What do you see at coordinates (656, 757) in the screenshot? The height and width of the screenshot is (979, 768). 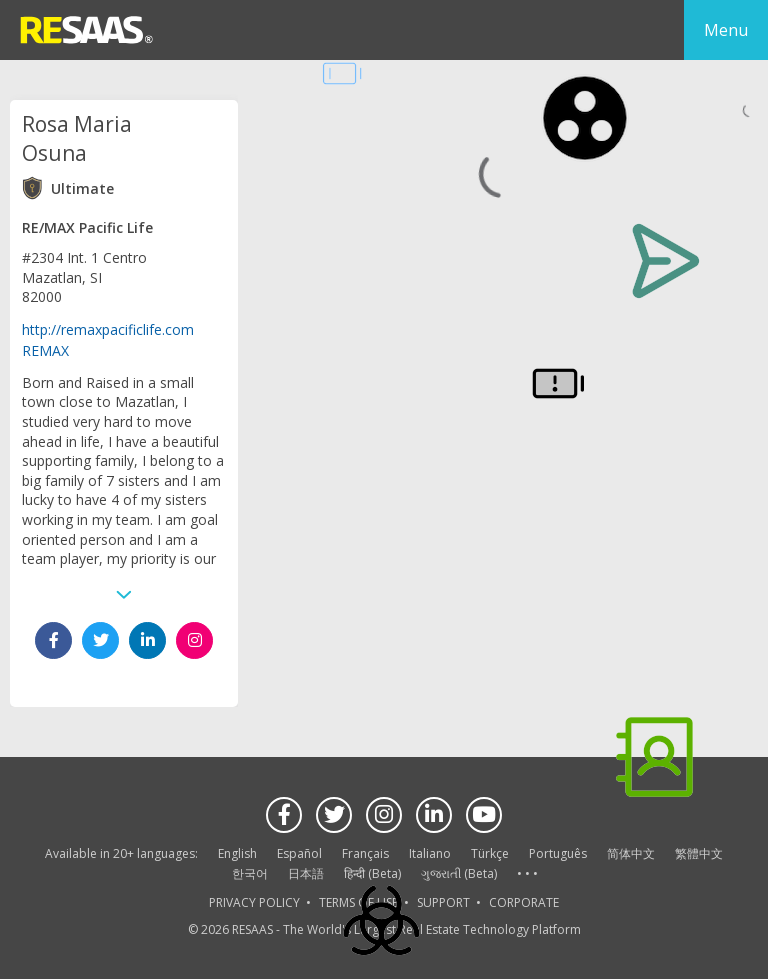 I see `open your contacts list` at bounding box center [656, 757].